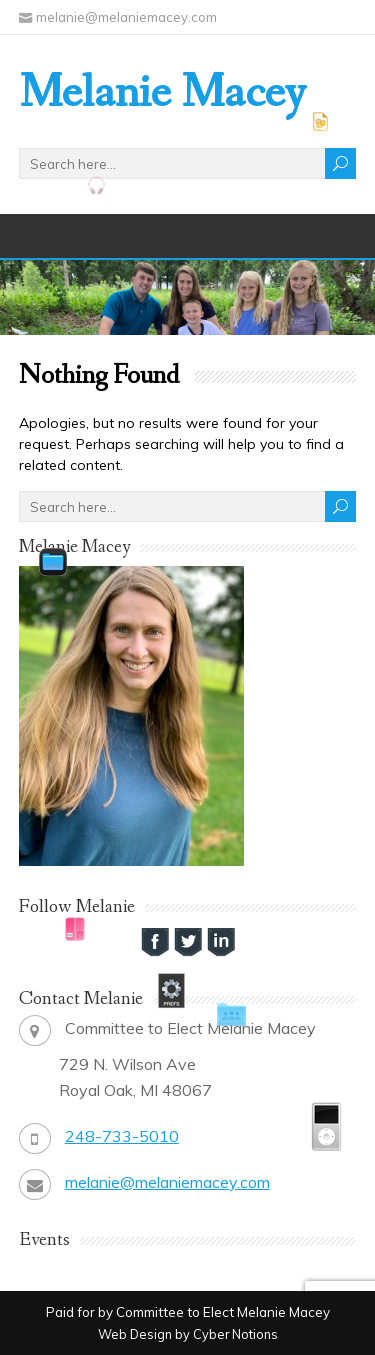  I want to click on bluetooth headphones connected, so click(96, 185).